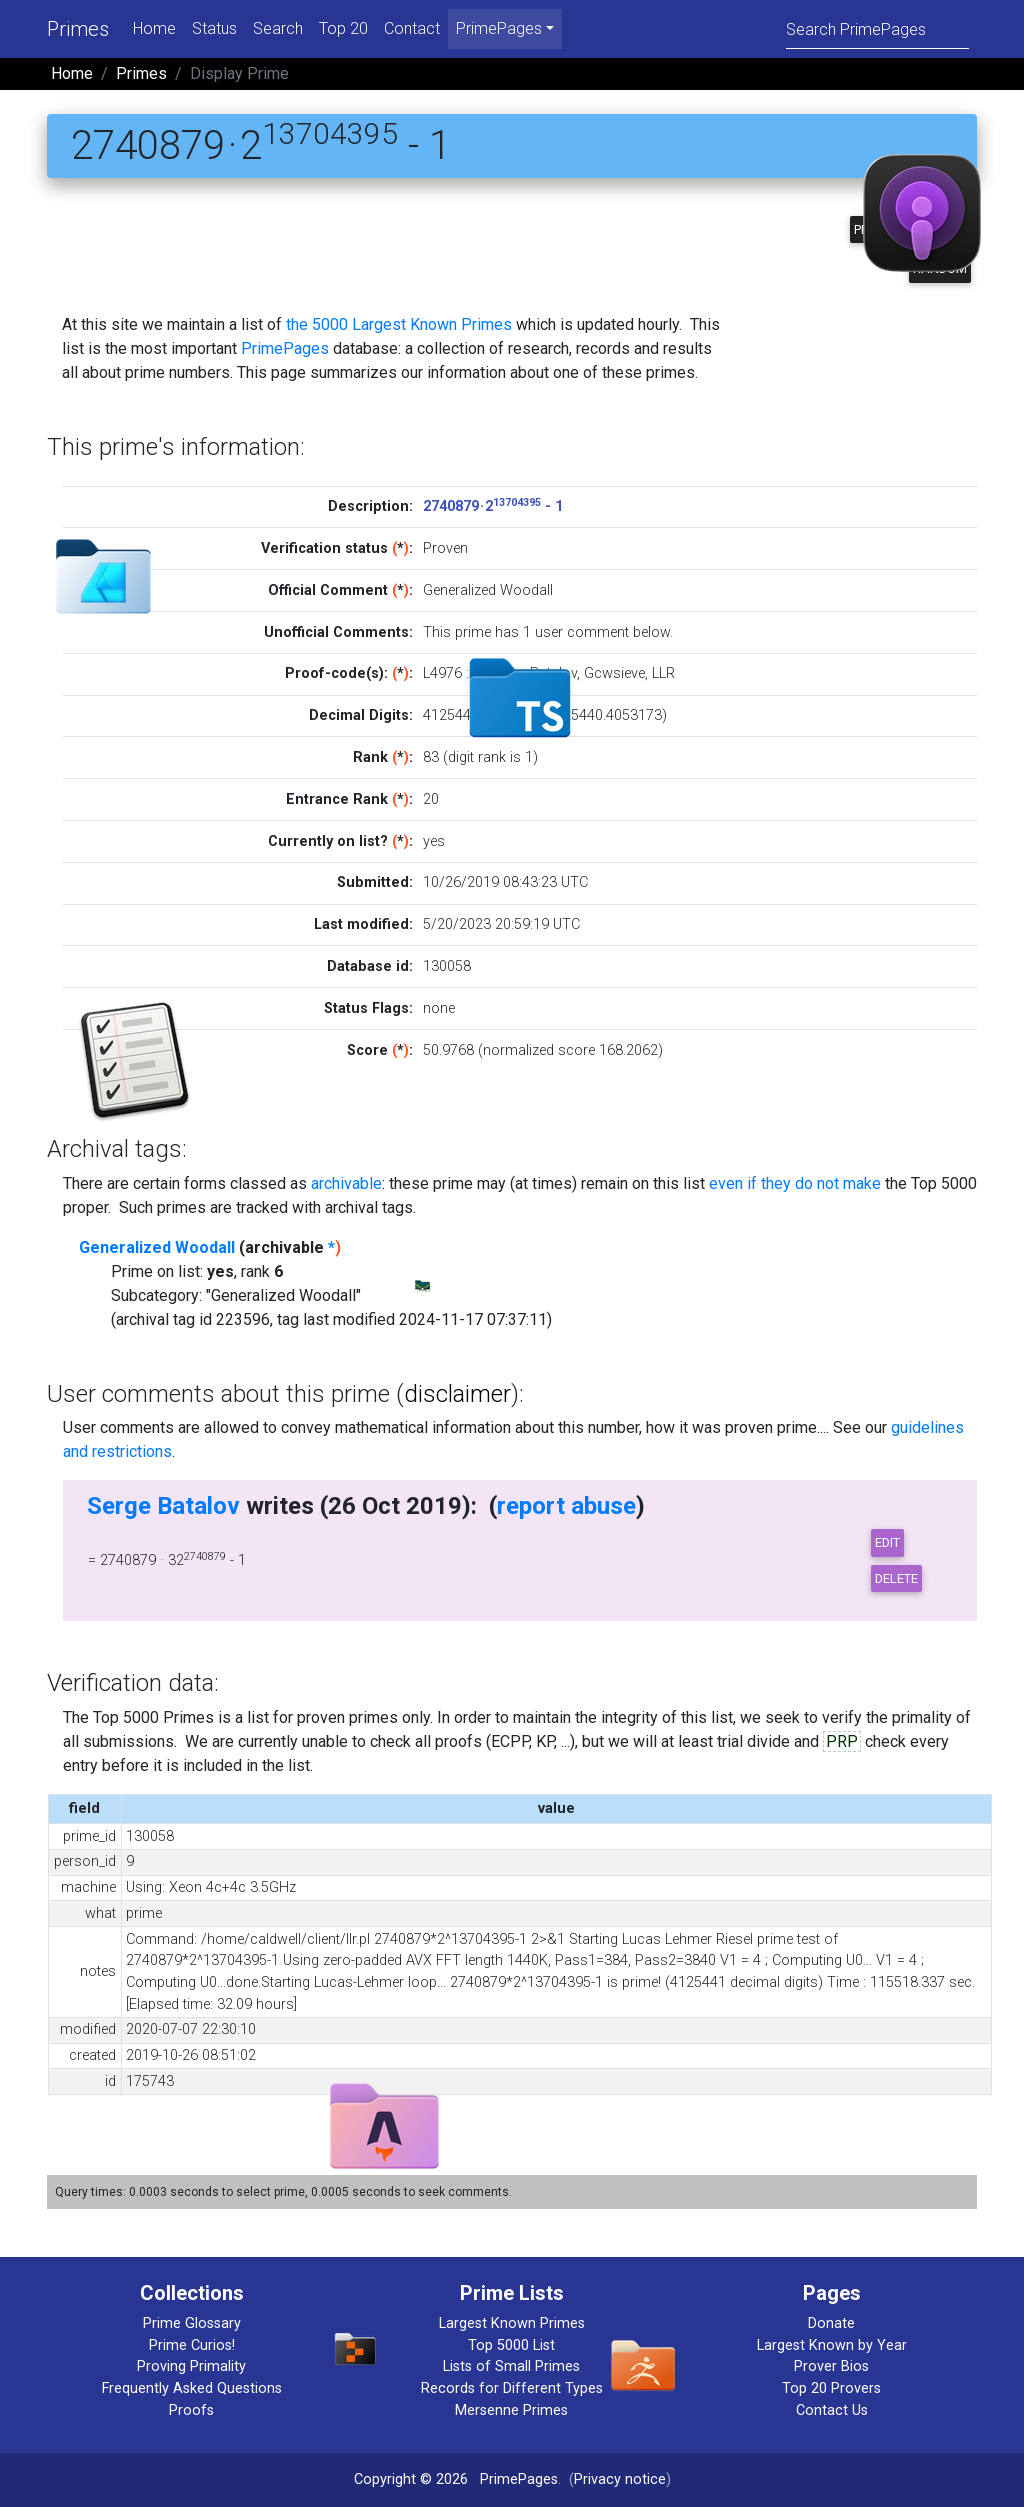 The height and width of the screenshot is (2507, 1024). I want to click on open replit project folder, so click(355, 2350).